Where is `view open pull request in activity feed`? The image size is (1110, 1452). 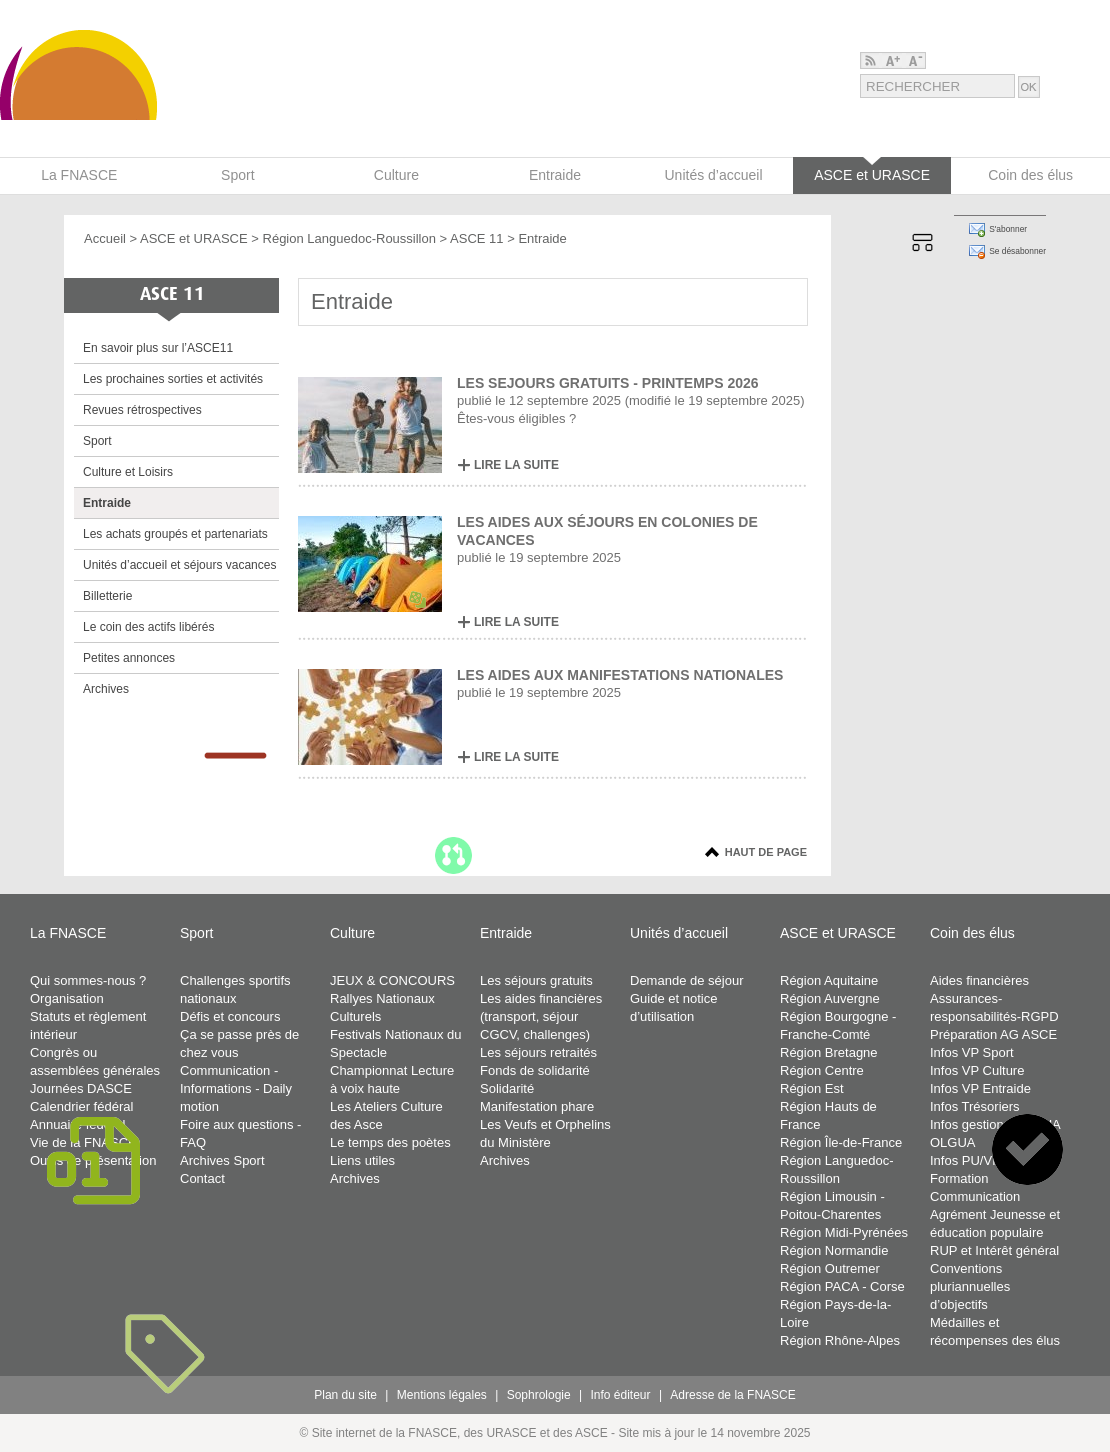 view open pull request in activity feed is located at coordinates (453, 855).